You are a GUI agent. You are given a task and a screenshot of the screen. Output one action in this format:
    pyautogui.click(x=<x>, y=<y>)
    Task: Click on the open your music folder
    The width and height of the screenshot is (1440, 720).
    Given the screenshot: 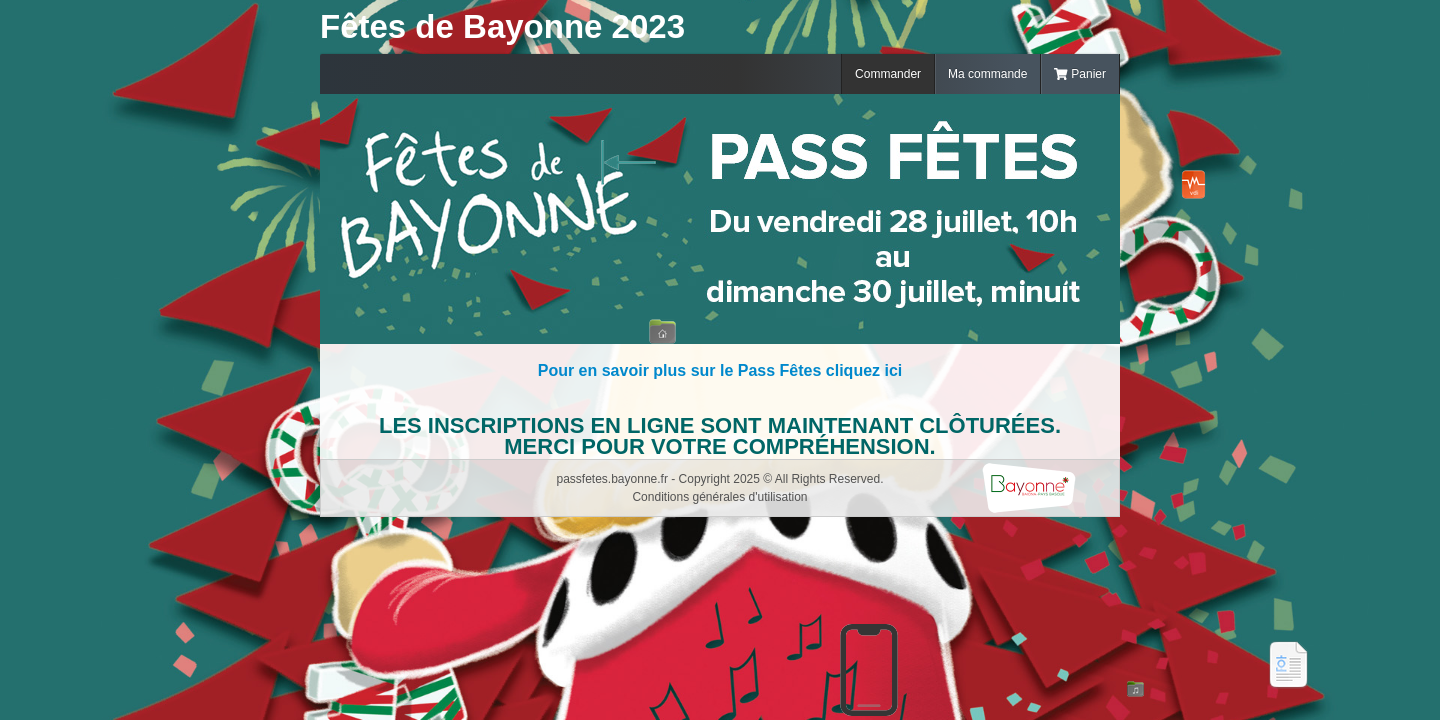 What is the action you would take?
    pyautogui.click(x=1135, y=688)
    